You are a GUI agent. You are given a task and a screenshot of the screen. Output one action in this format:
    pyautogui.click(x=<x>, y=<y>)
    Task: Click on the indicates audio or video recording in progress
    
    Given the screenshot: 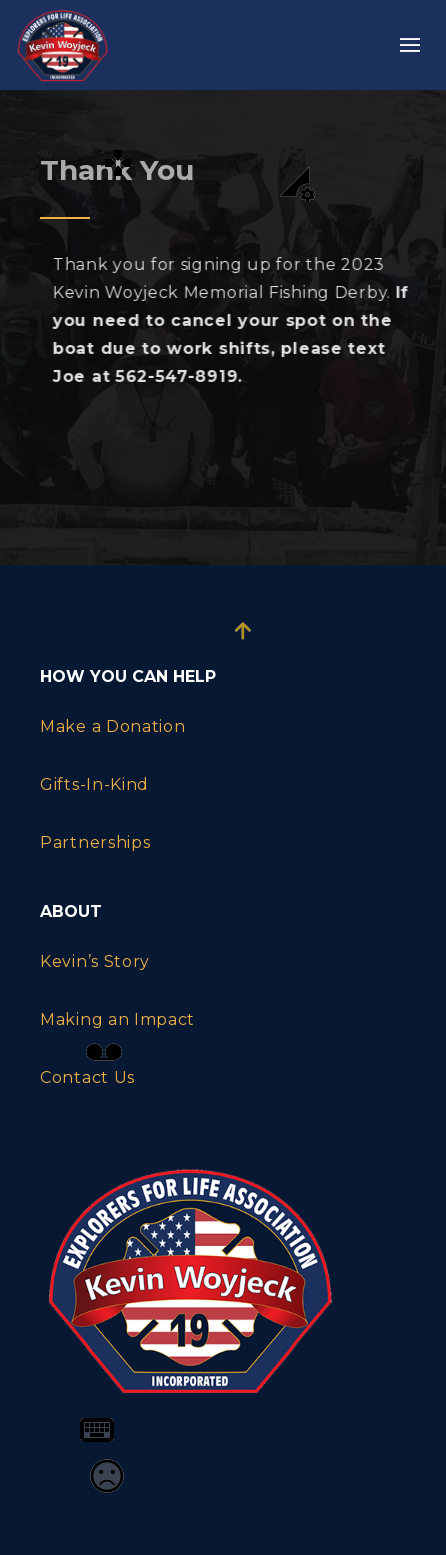 What is the action you would take?
    pyautogui.click(x=104, y=1052)
    